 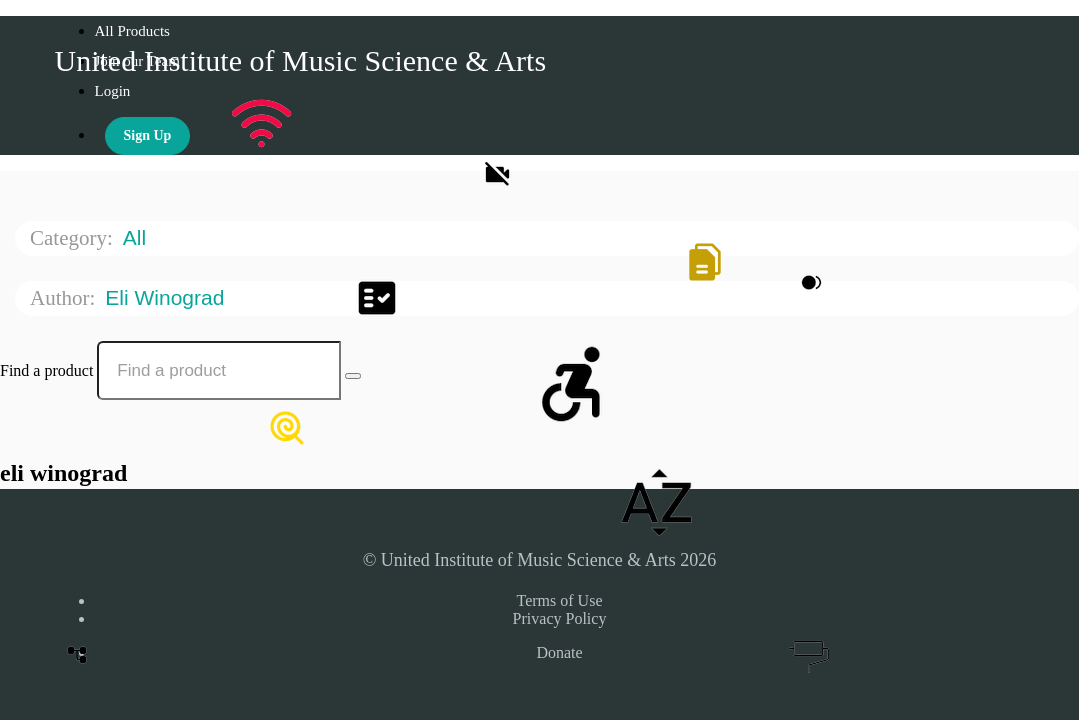 I want to click on indicates active wifi connection, so click(x=261, y=123).